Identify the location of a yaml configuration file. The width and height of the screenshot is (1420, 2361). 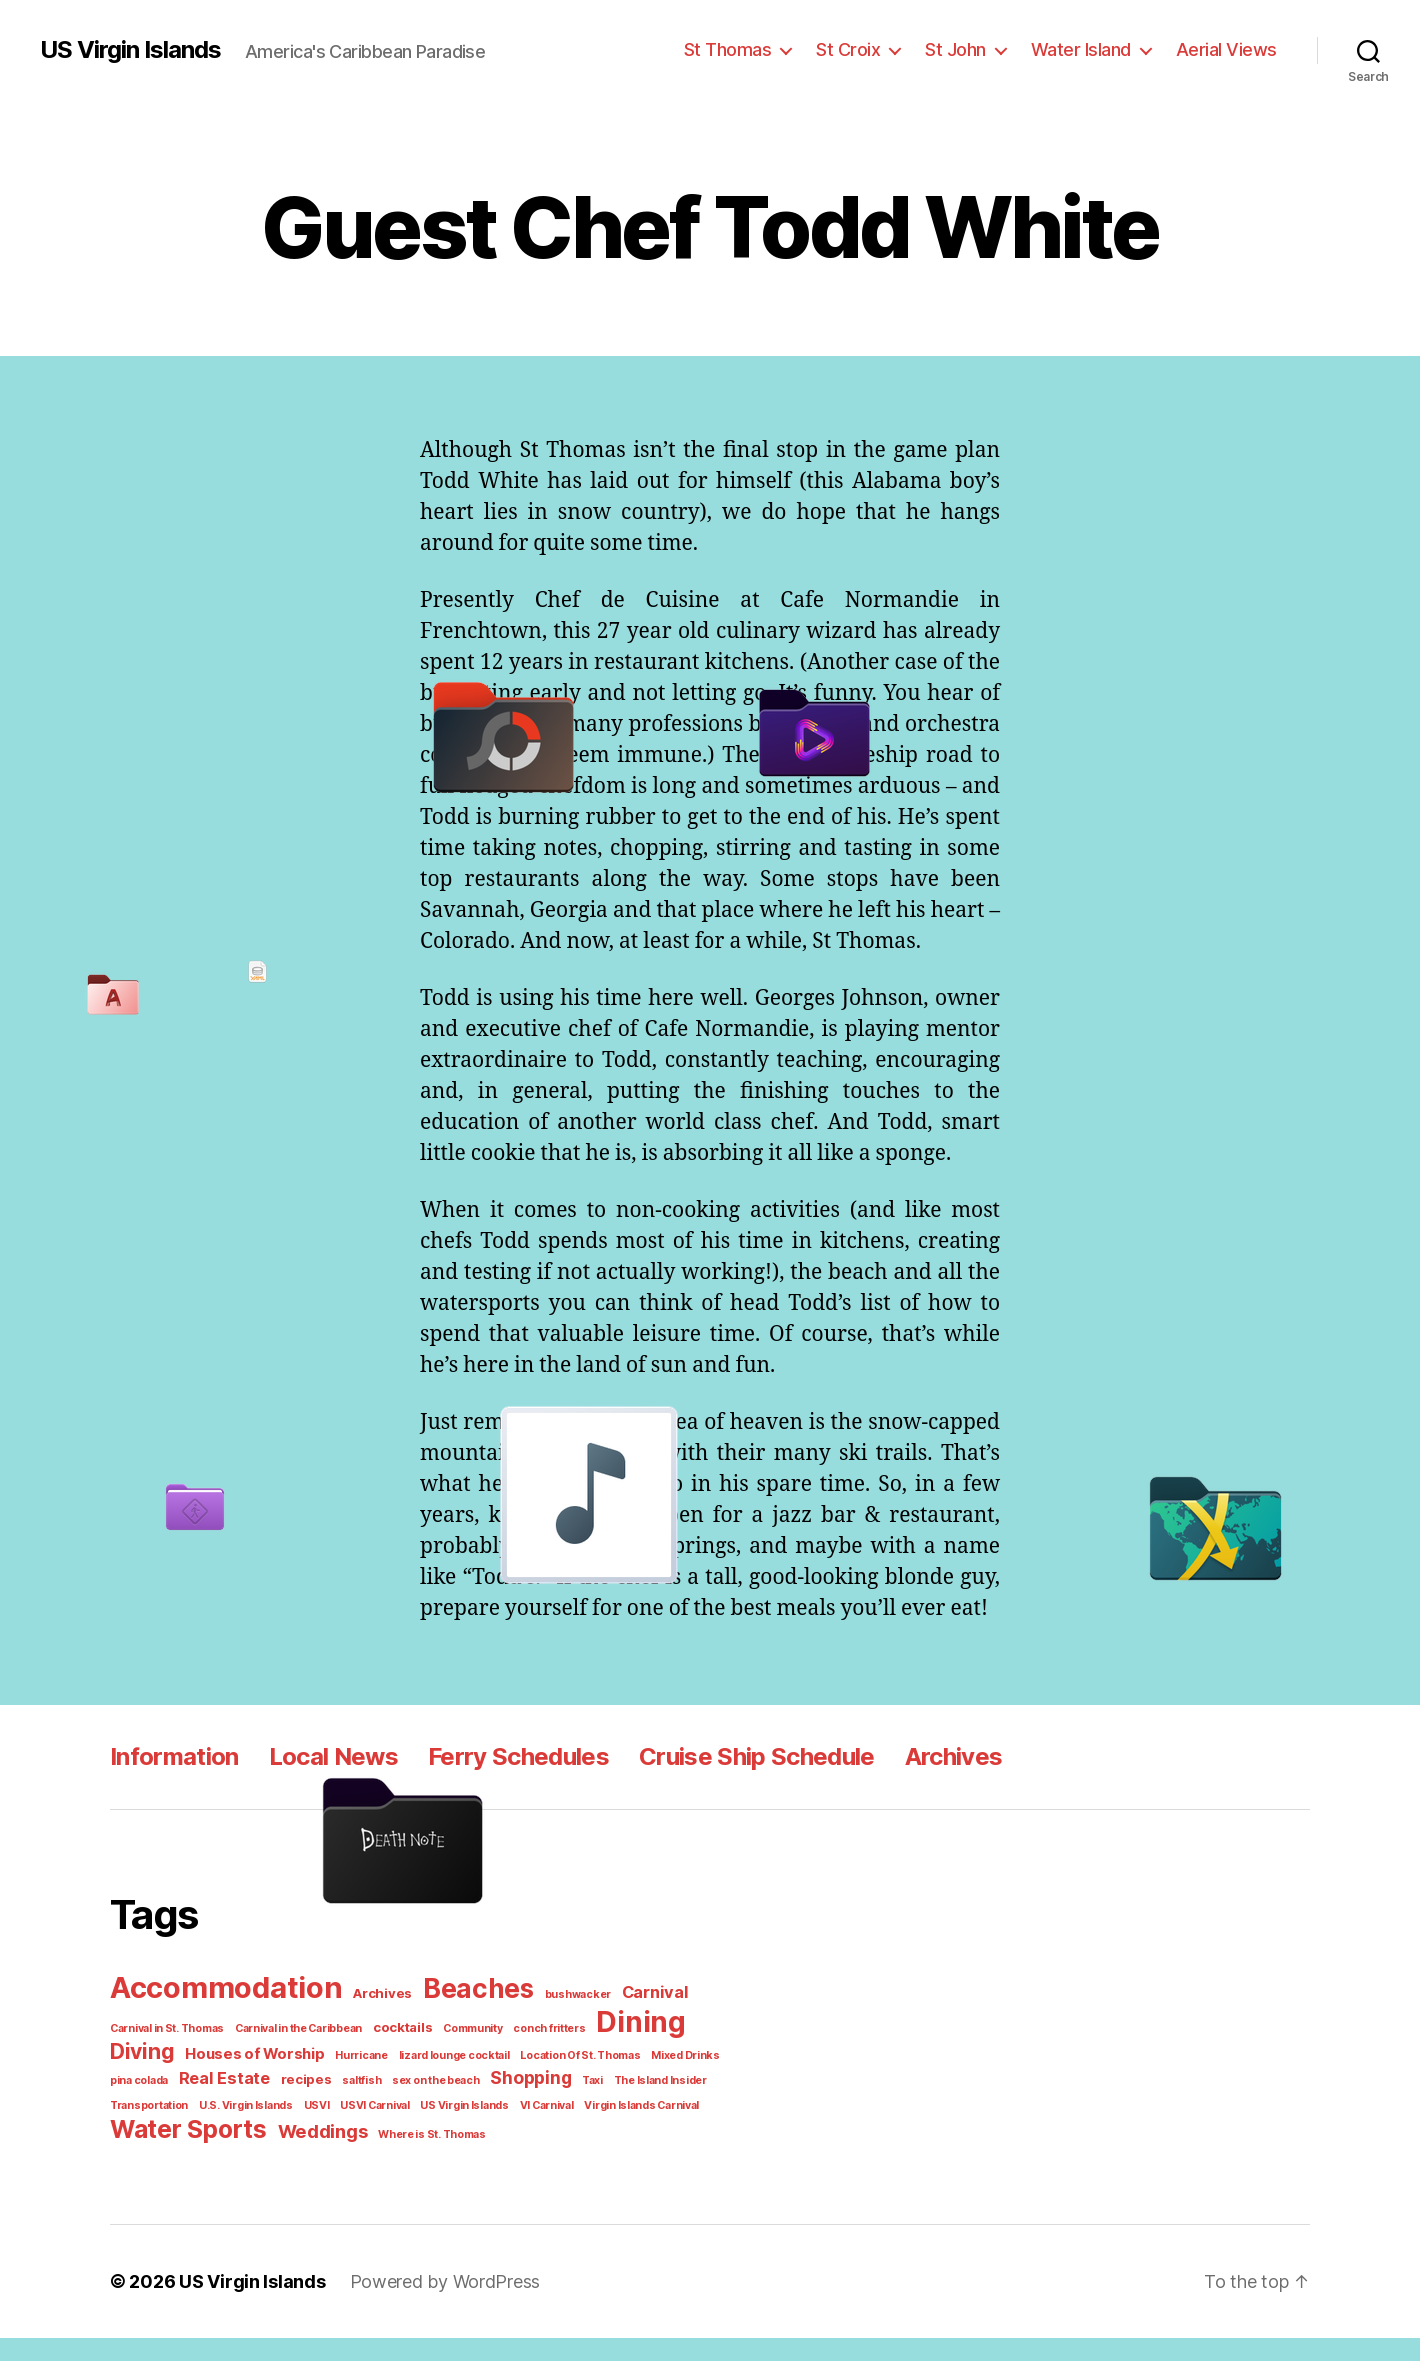
(257, 971).